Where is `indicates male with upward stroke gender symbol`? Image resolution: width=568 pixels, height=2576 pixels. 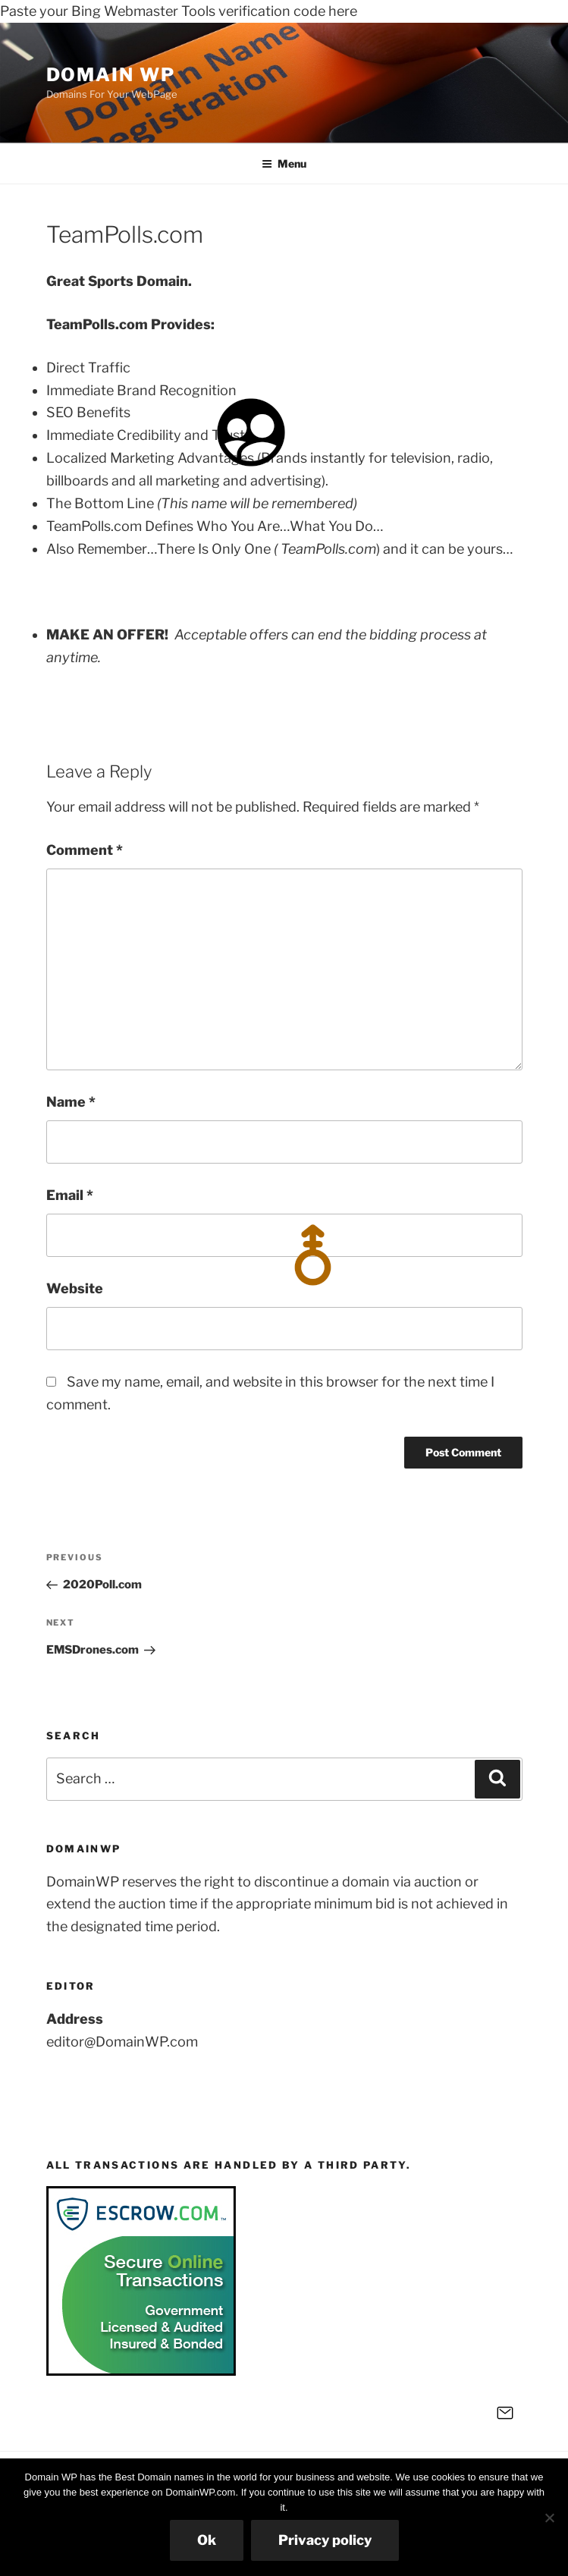
indicates male with upward stroke gender symbol is located at coordinates (312, 1255).